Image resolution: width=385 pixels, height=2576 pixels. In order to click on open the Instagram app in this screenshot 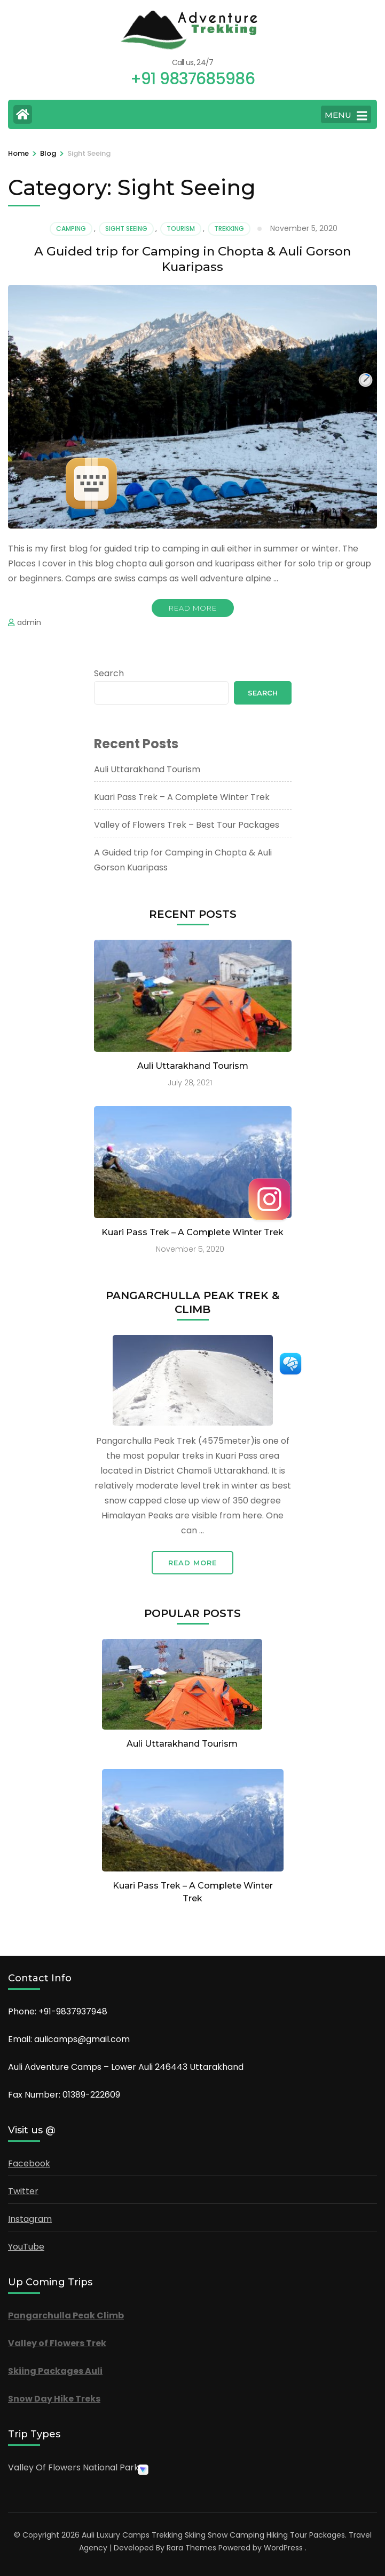, I will do `click(269, 1199)`.